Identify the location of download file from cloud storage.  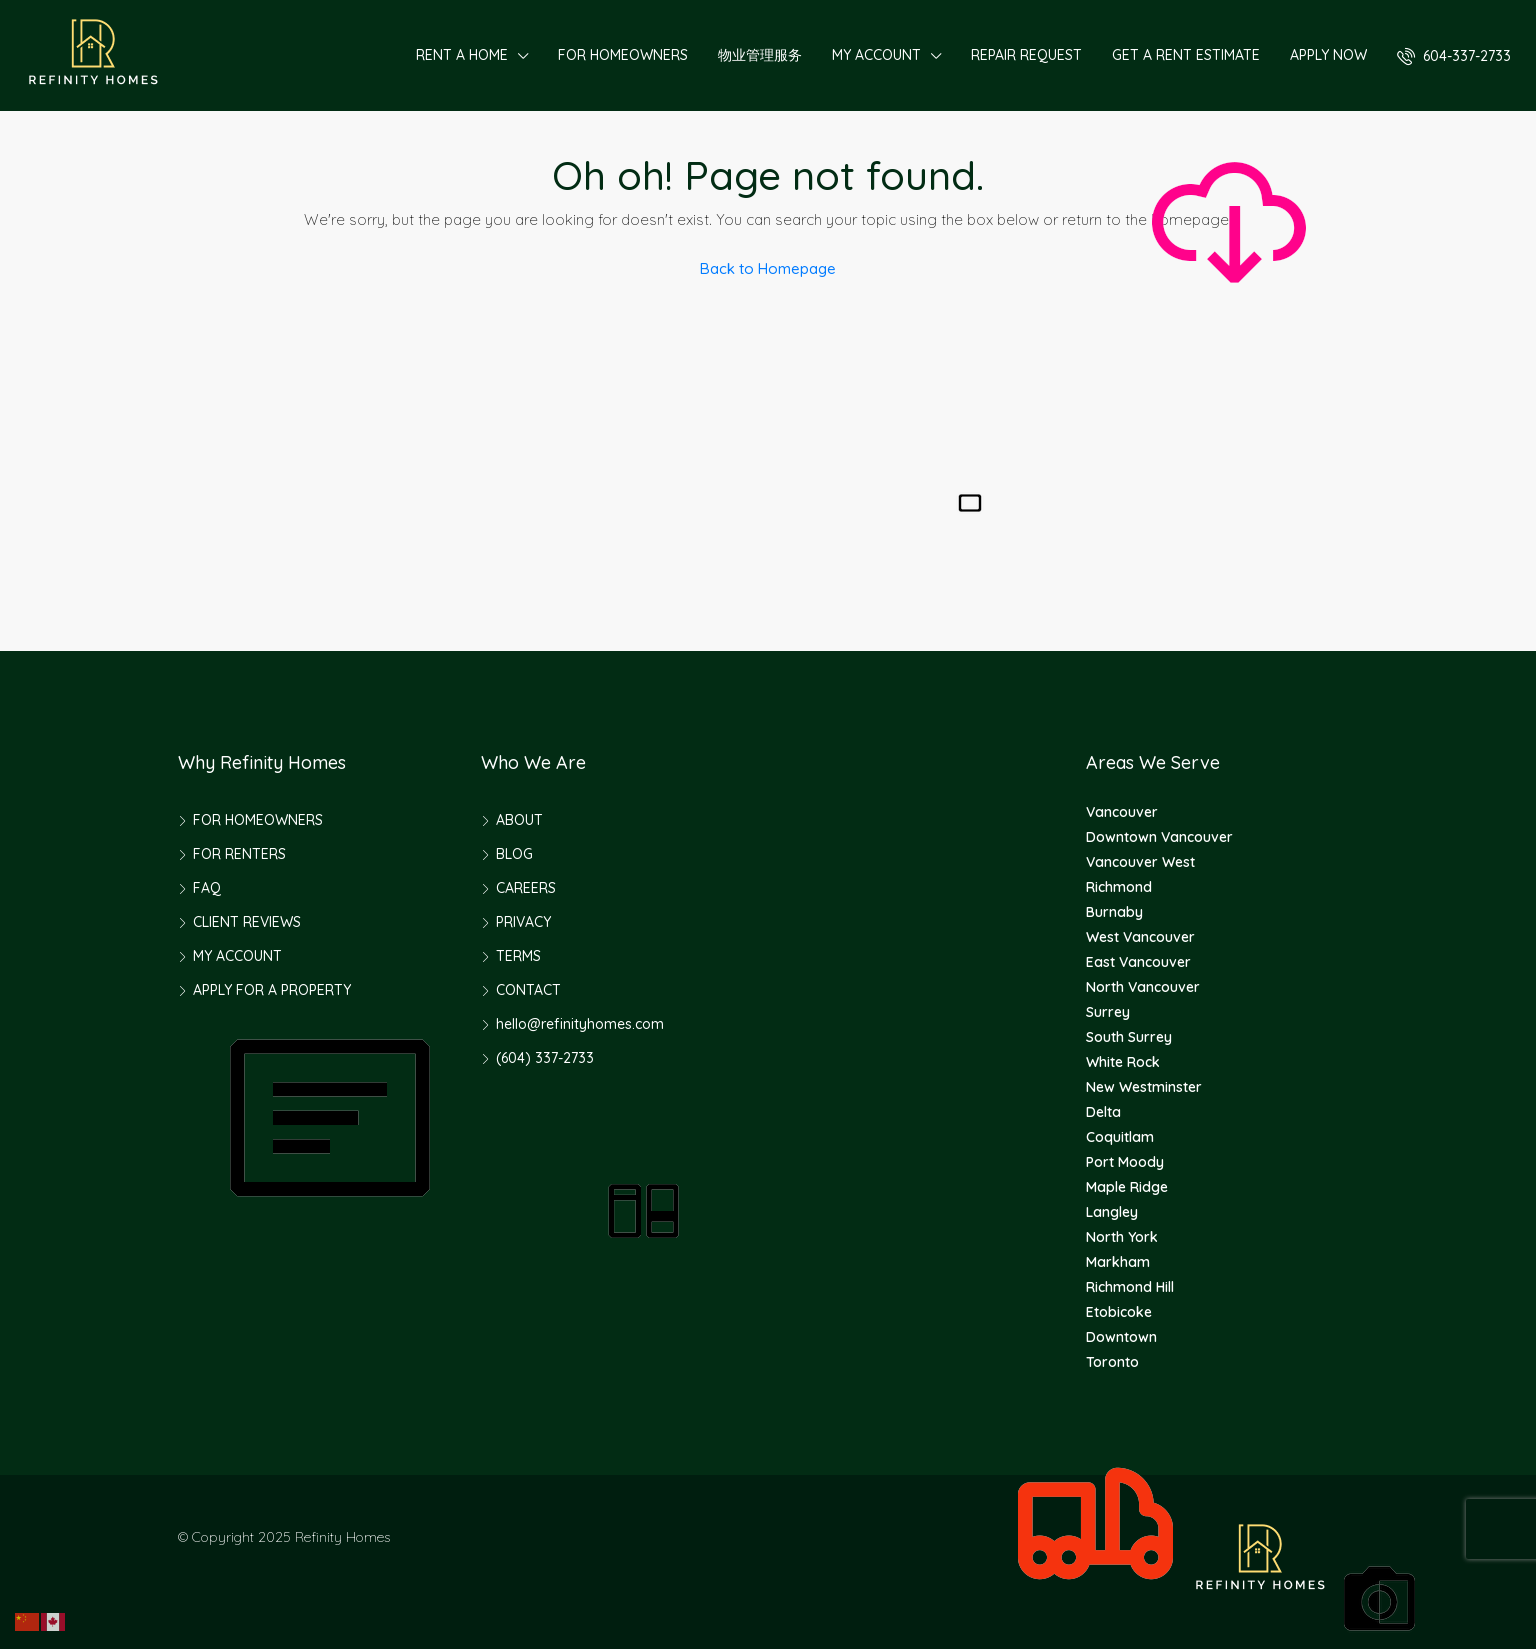
(1229, 217).